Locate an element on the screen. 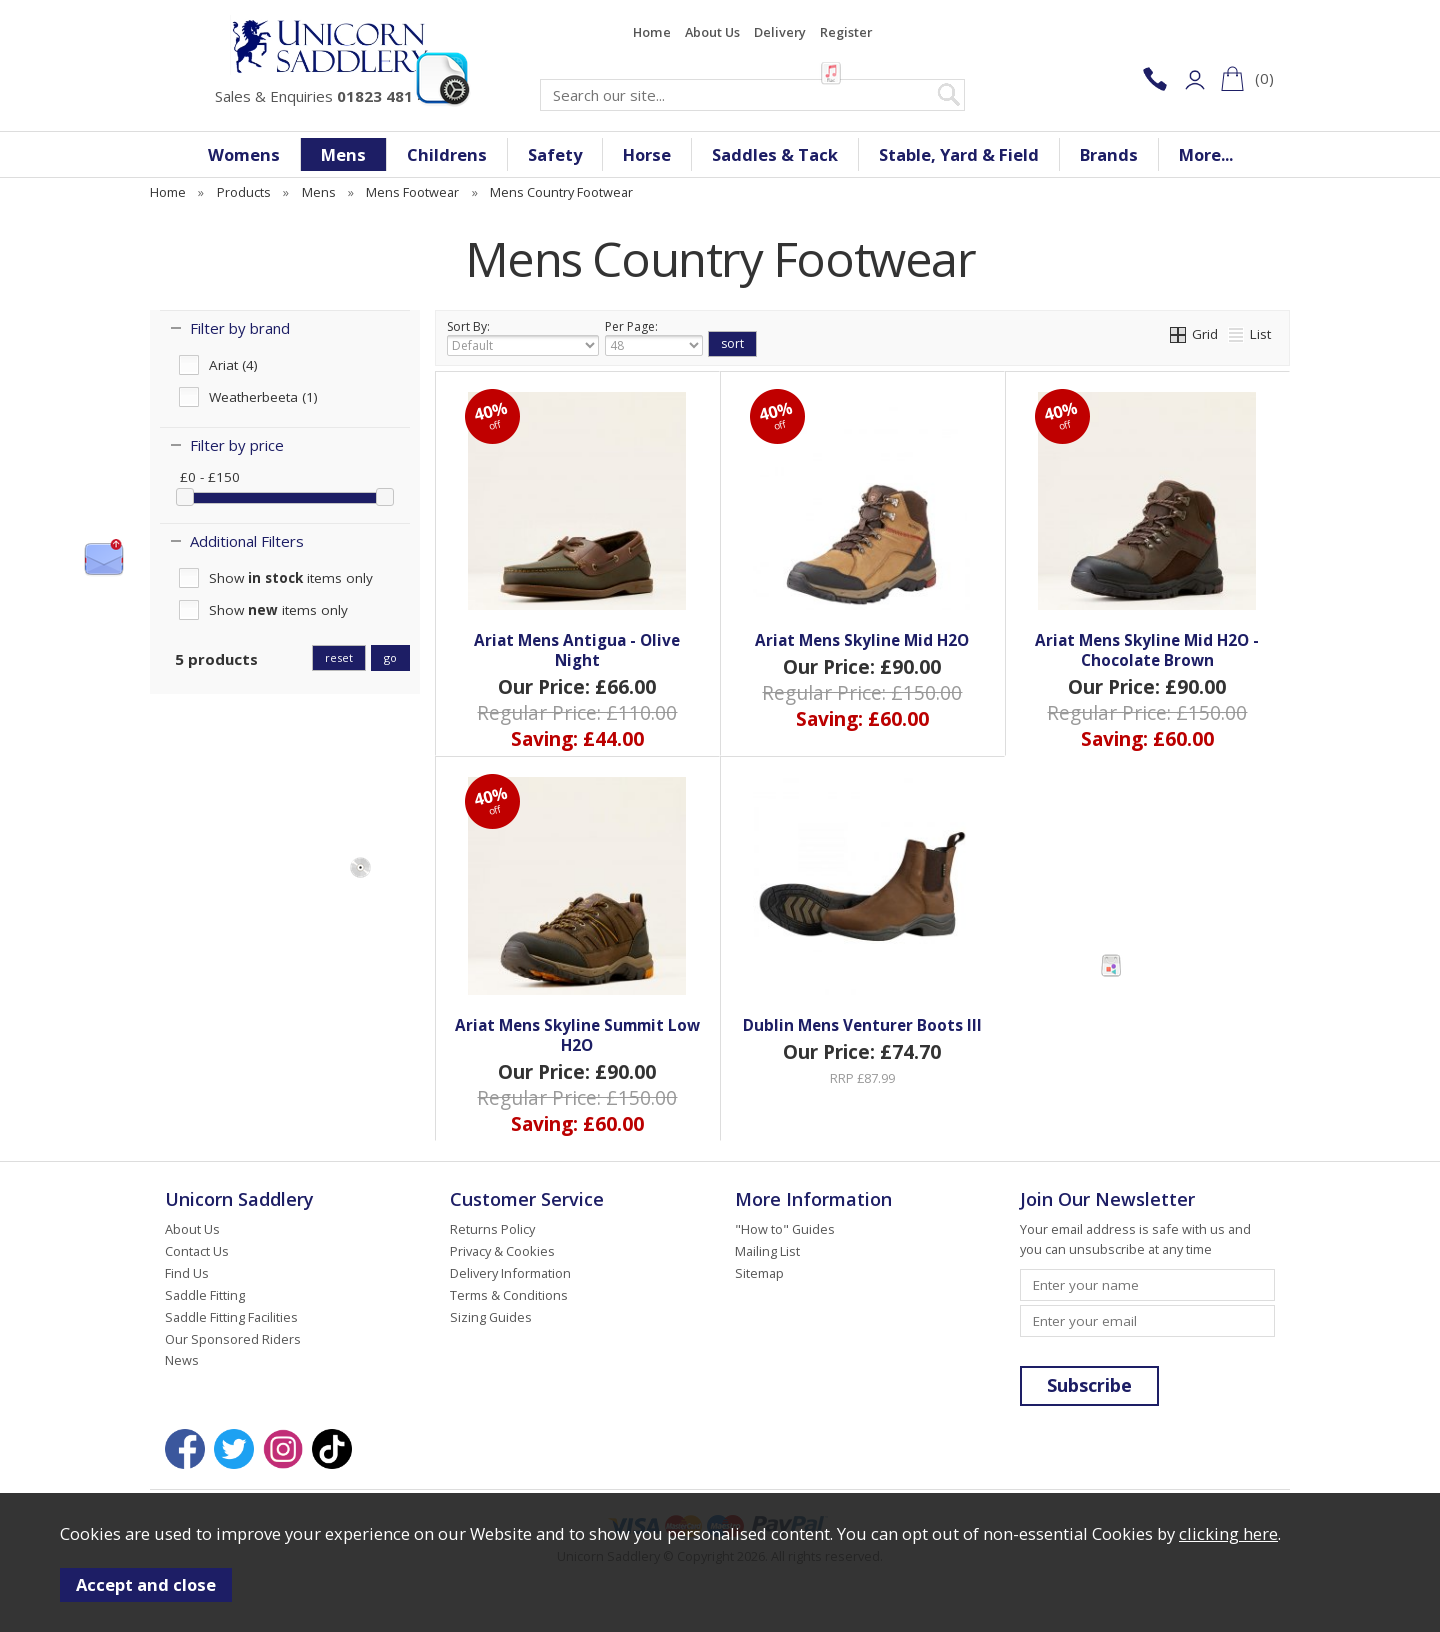 Image resolution: width=1440 pixels, height=1632 pixels. send an email or message is located at coordinates (104, 559).